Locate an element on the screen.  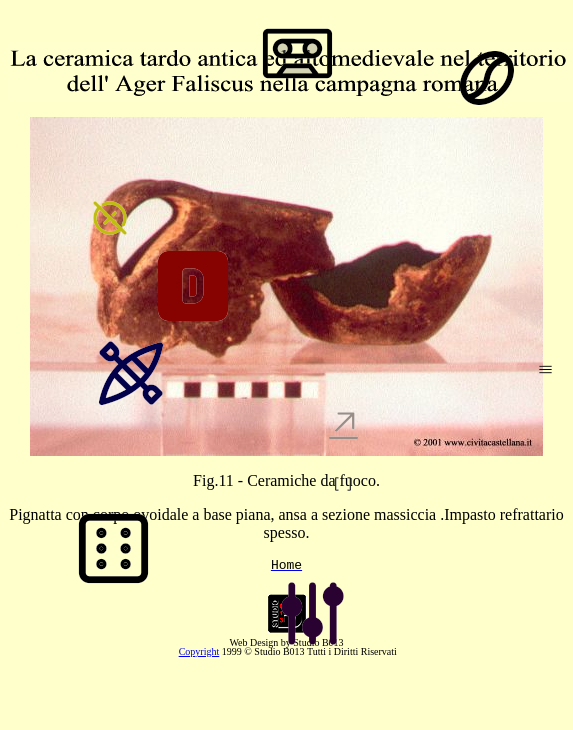
indicates items or options starting with the letter D is located at coordinates (193, 286).